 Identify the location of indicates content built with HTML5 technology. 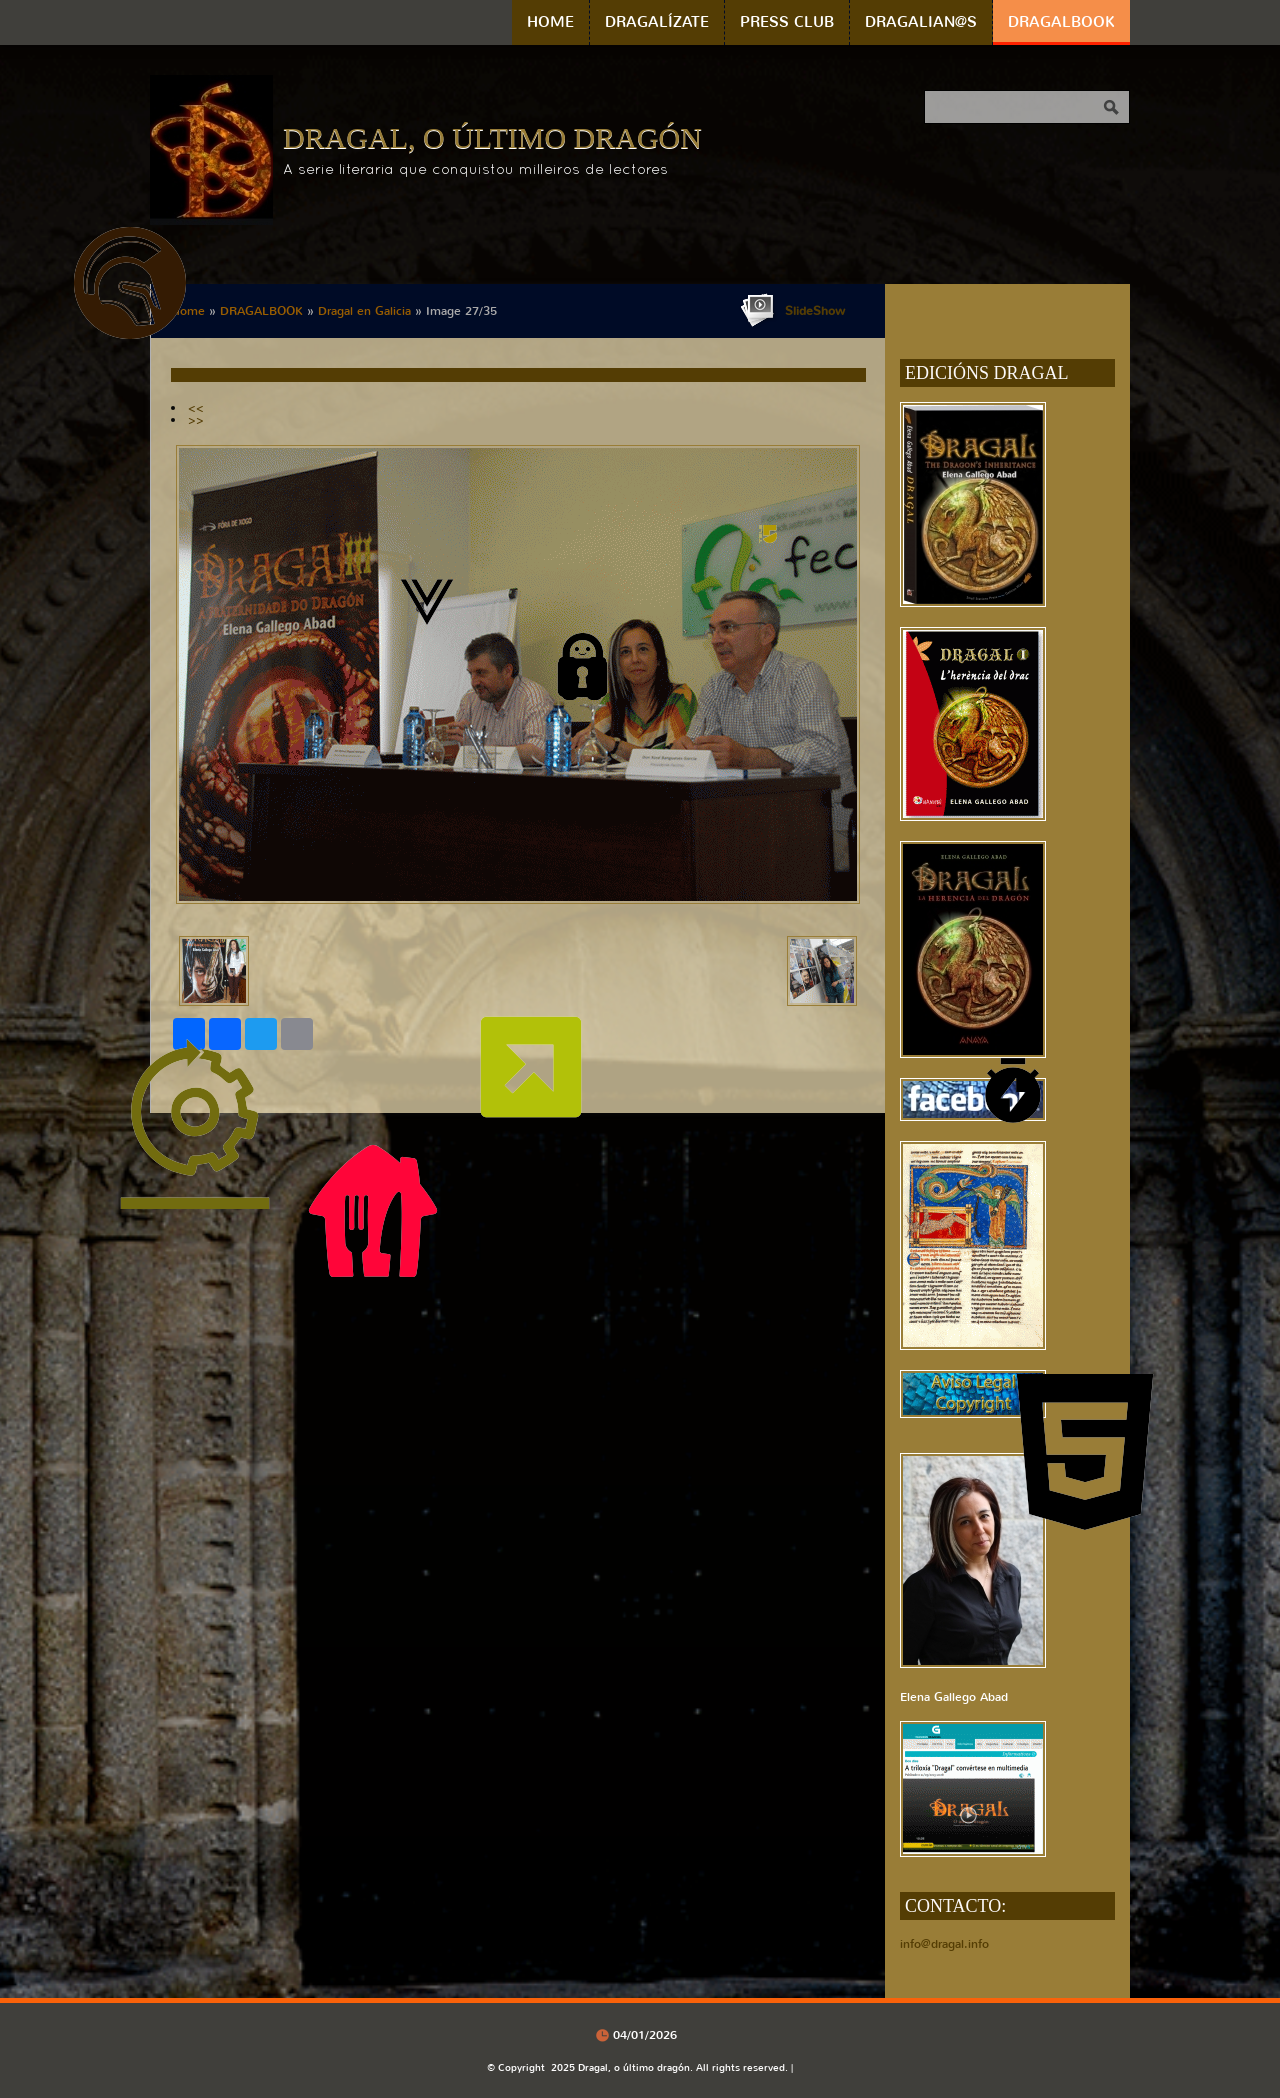
(1085, 1452).